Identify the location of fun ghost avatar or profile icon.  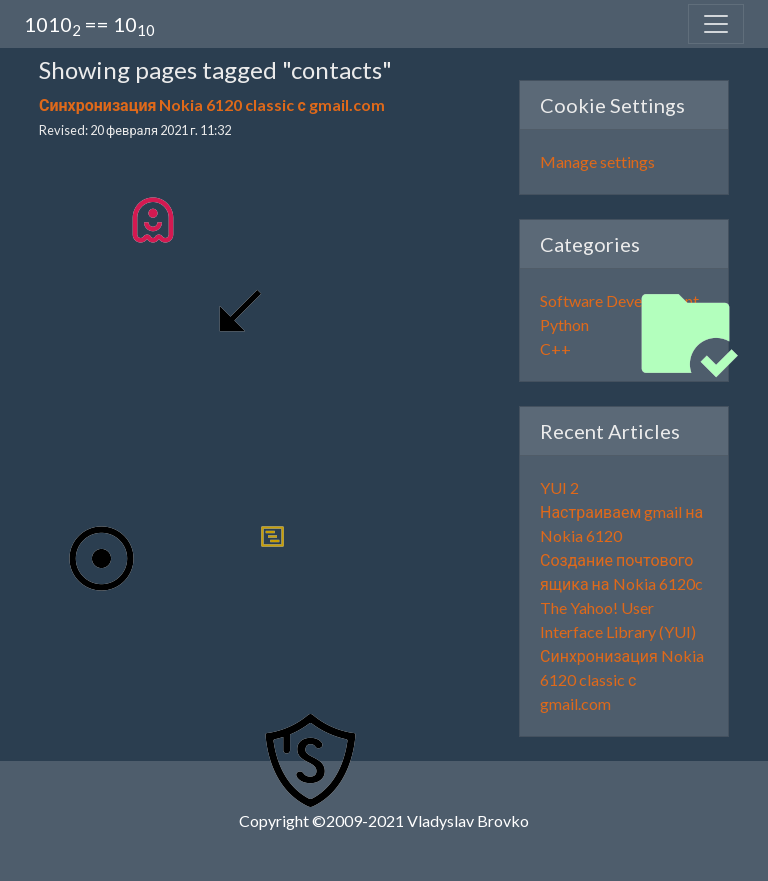
(153, 220).